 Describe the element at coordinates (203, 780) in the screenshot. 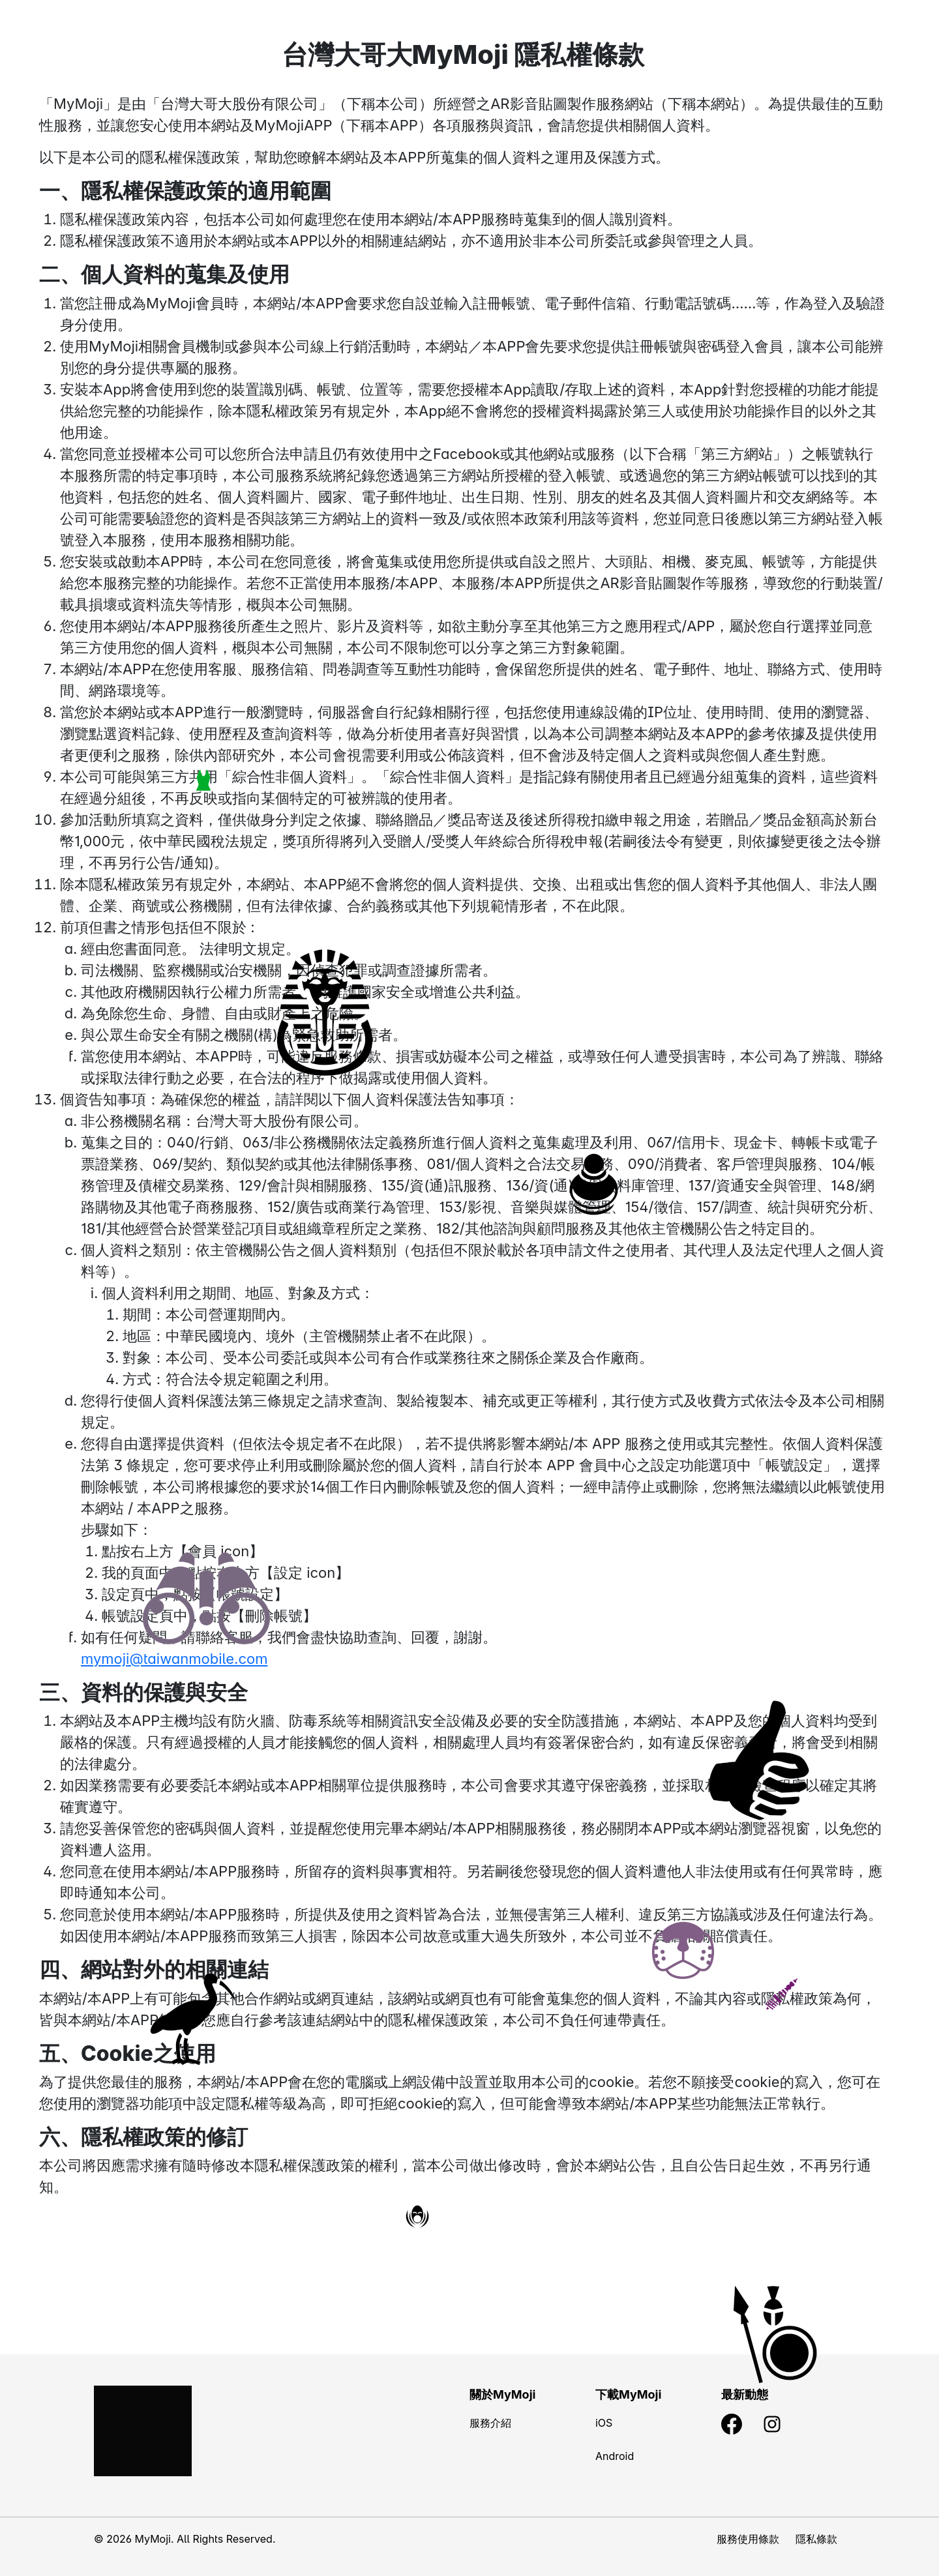

I see `browse sleeveless tops in clothing catalog` at that location.